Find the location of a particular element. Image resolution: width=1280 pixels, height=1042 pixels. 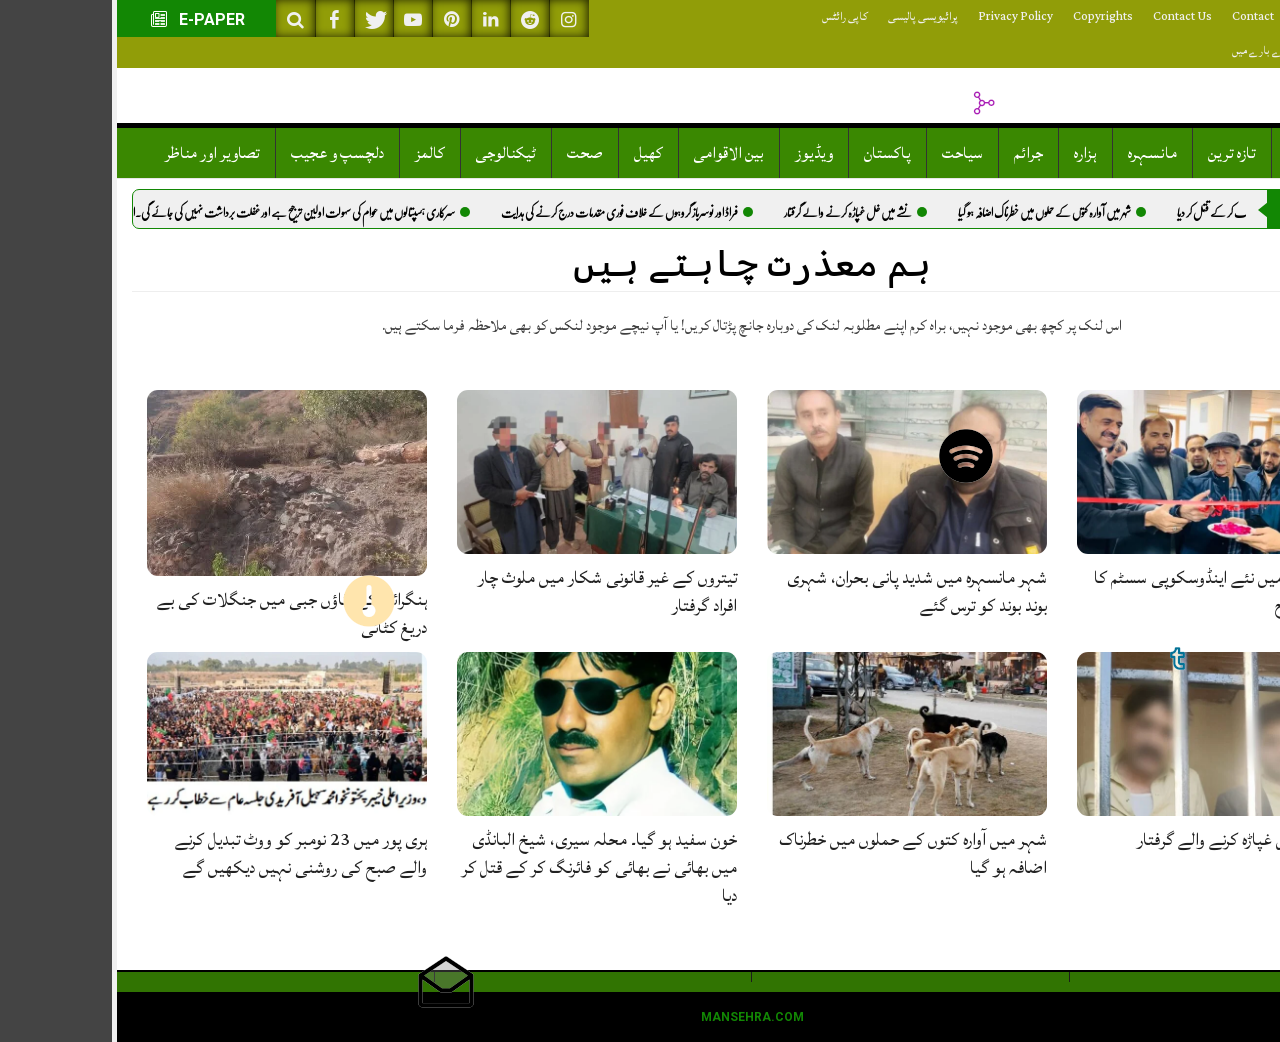

open Spotify app is located at coordinates (966, 456).